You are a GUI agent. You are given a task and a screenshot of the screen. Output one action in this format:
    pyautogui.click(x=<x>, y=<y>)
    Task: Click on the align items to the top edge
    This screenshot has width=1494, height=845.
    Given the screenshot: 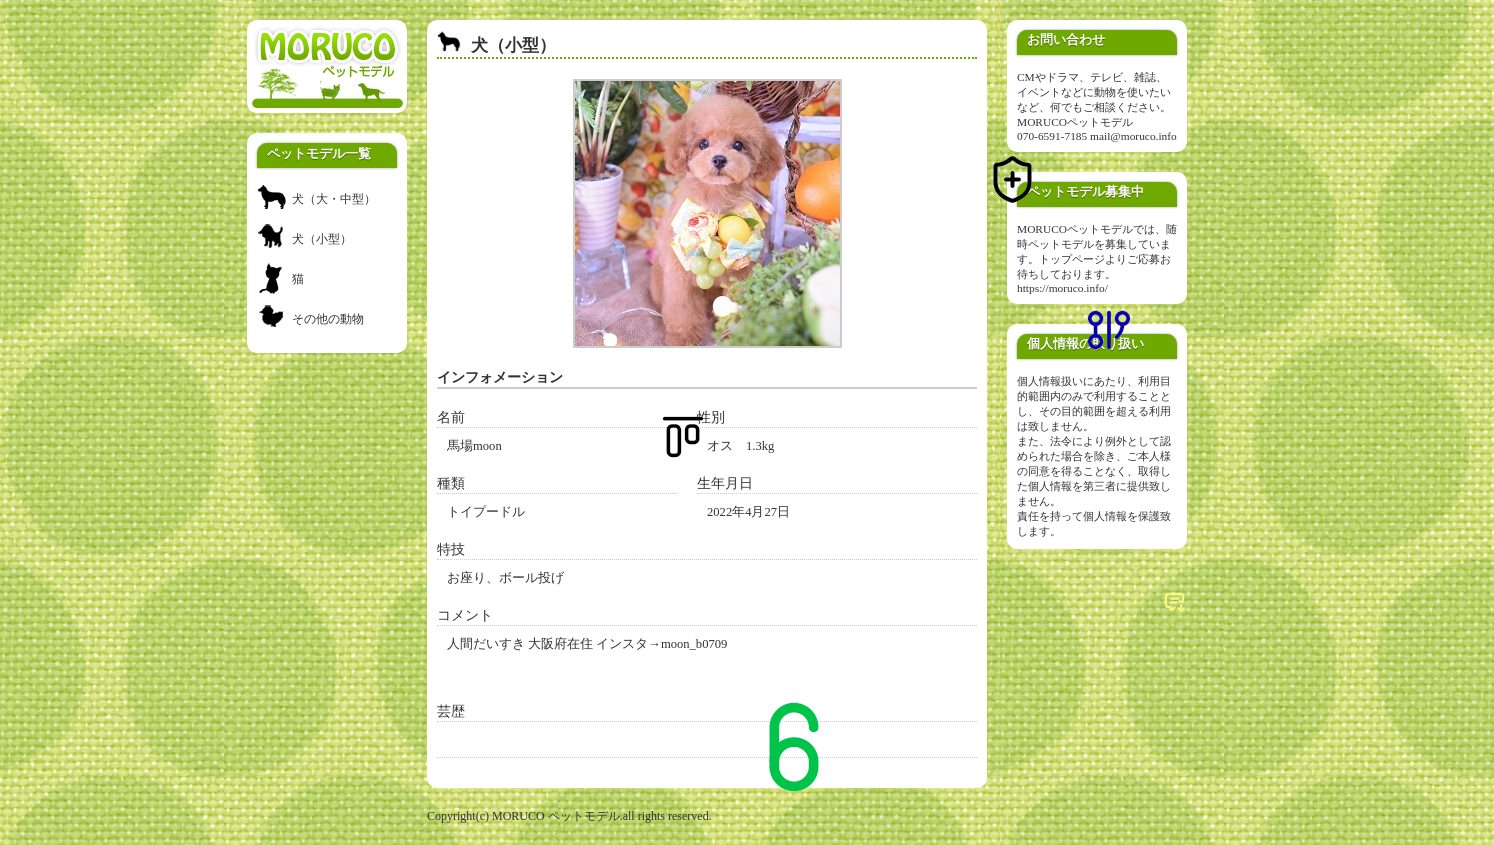 What is the action you would take?
    pyautogui.click(x=683, y=437)
    